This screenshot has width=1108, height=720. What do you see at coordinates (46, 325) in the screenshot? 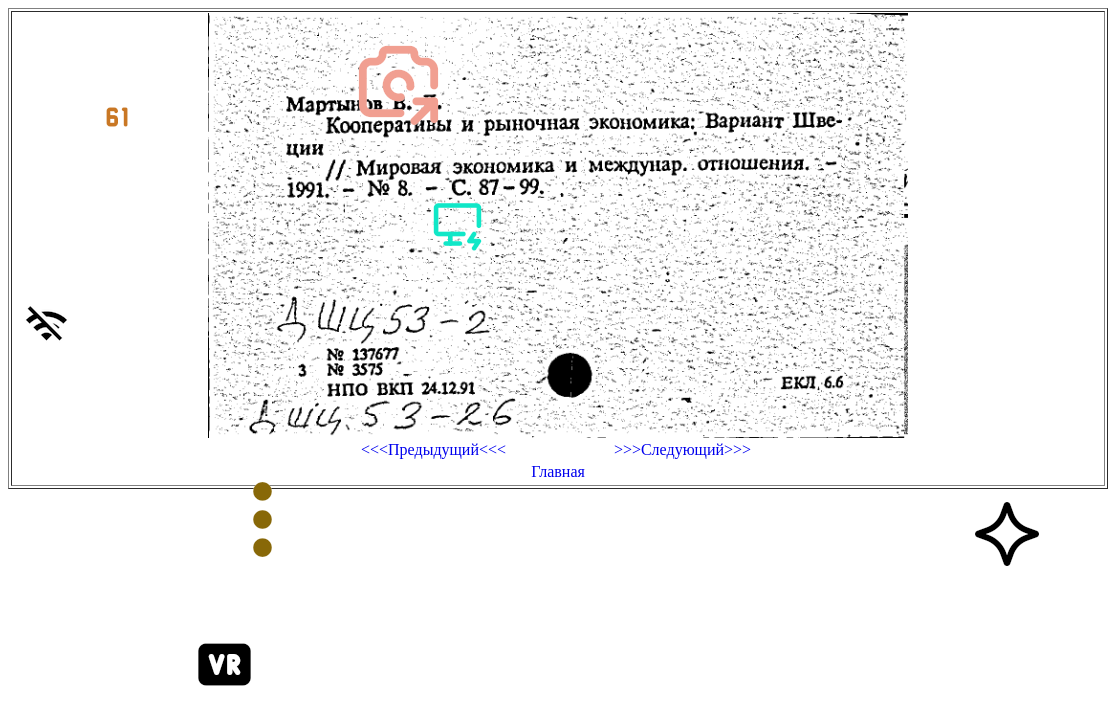
I see `indicates wifi is disabled or disconnected` at bounding box center [46, 325].